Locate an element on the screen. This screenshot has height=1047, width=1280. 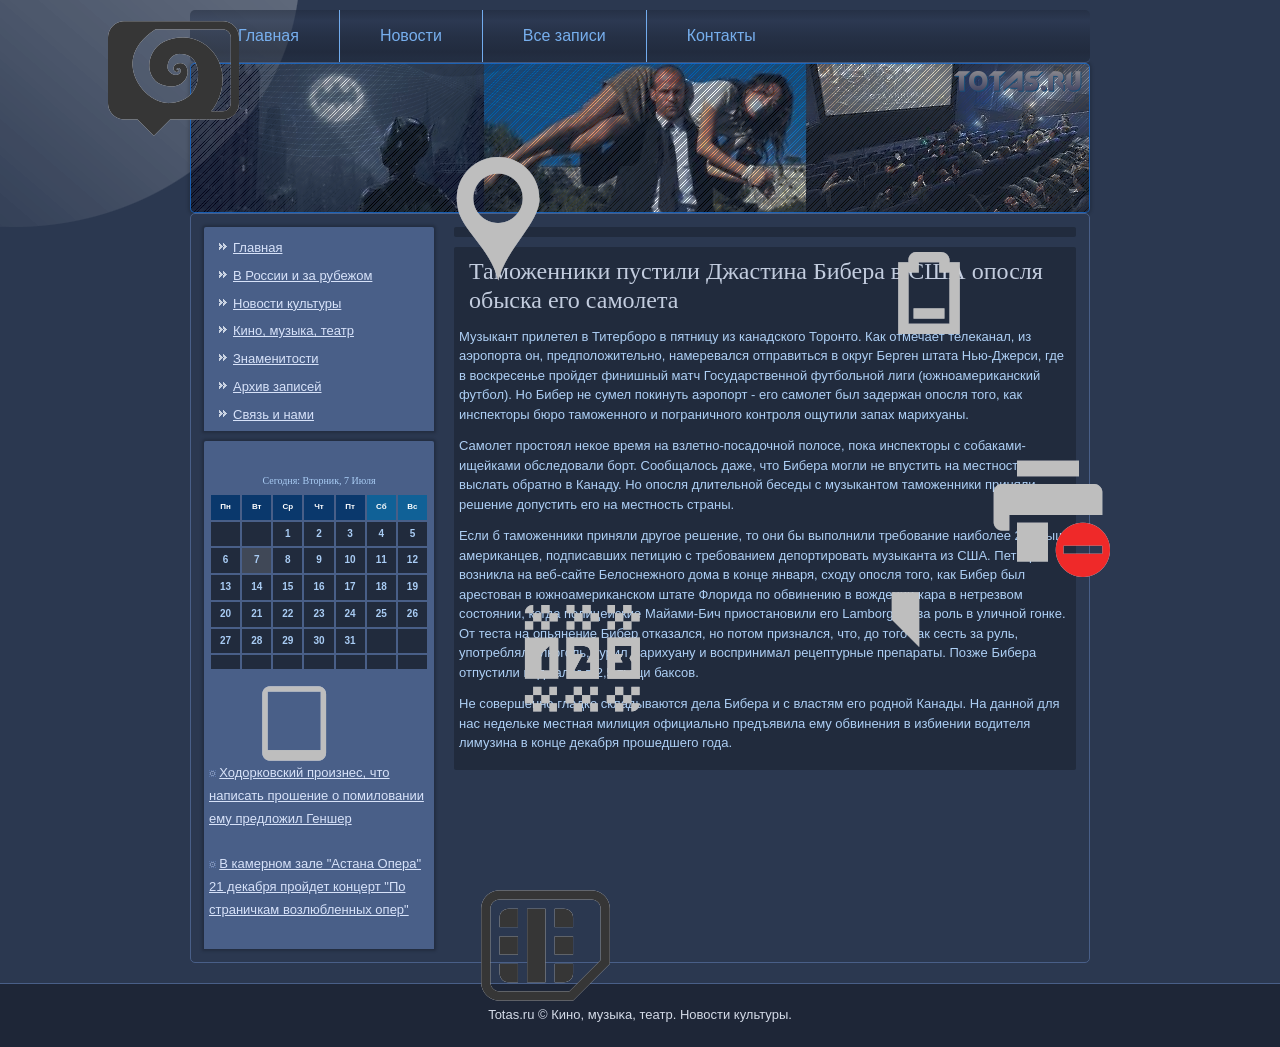
indicates a printer error or malfunction is located at coordinates (1048, 515).